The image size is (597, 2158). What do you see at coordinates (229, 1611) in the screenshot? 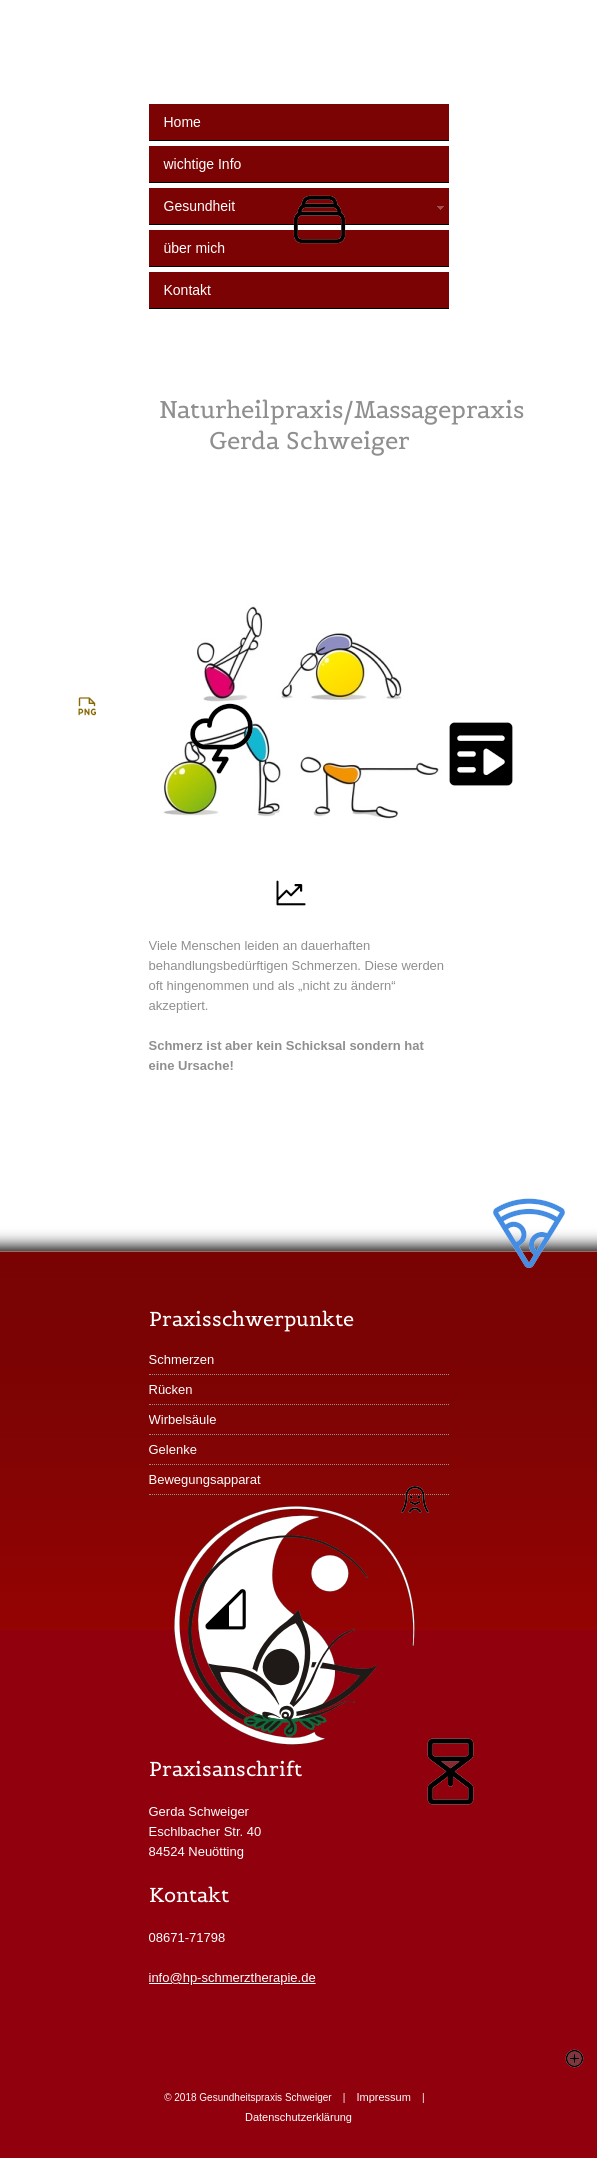
I see `indicates medium cellular signal strength` at bounding box center [229, 1611].